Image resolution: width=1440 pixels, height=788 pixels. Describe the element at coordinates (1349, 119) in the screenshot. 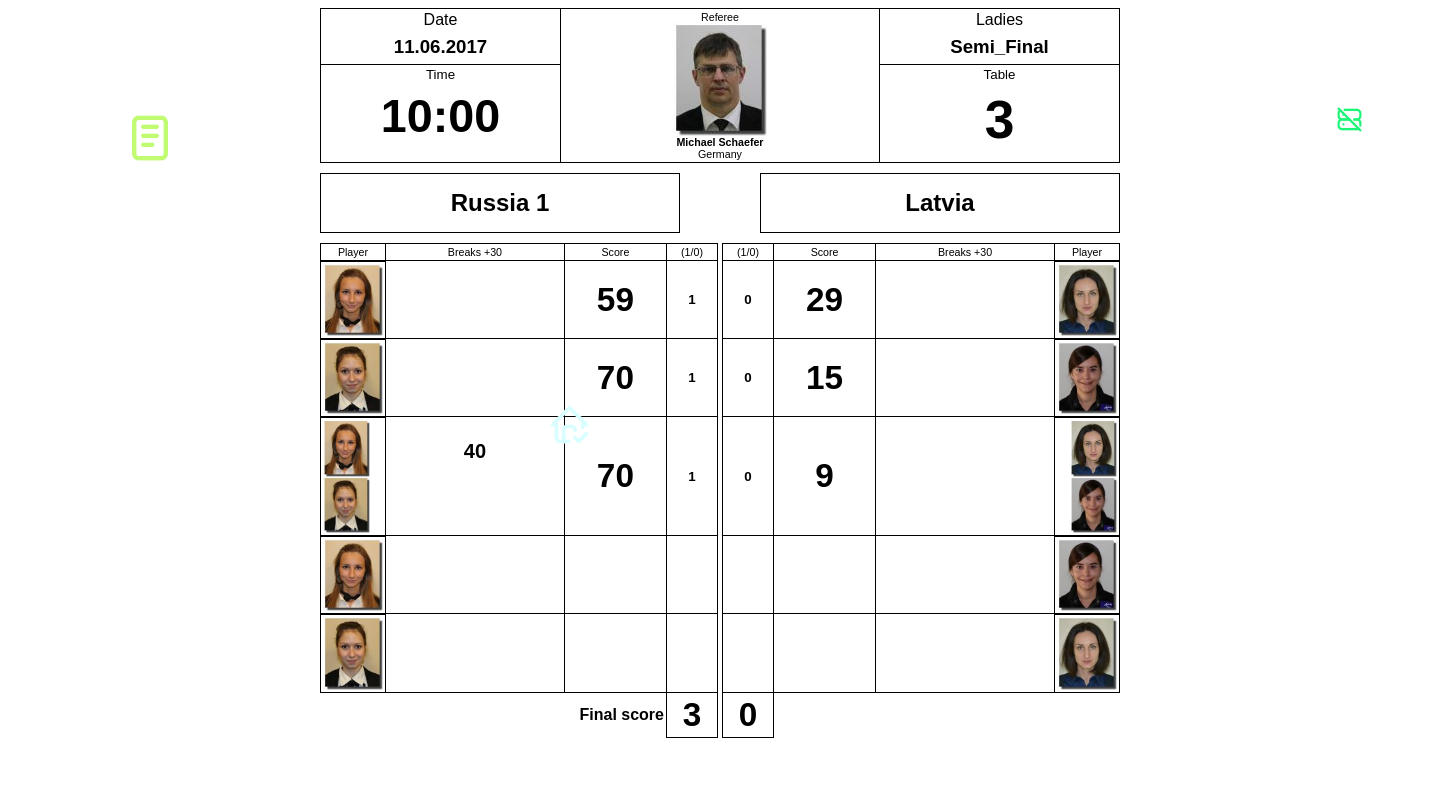

I see `server is offline or unavailable` at that location.